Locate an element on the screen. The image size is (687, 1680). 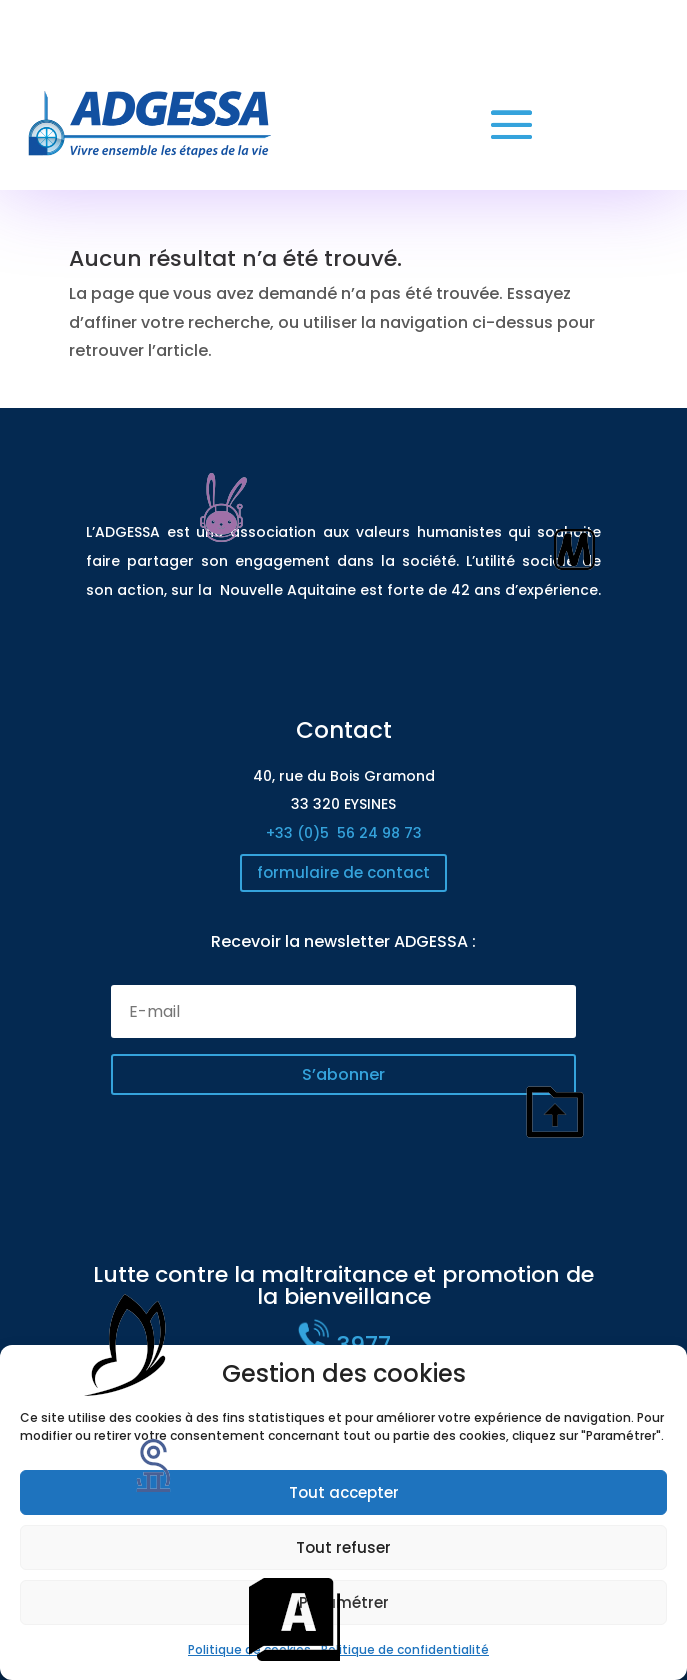
open AutoCAD application is located at coordinates (294, 1619).